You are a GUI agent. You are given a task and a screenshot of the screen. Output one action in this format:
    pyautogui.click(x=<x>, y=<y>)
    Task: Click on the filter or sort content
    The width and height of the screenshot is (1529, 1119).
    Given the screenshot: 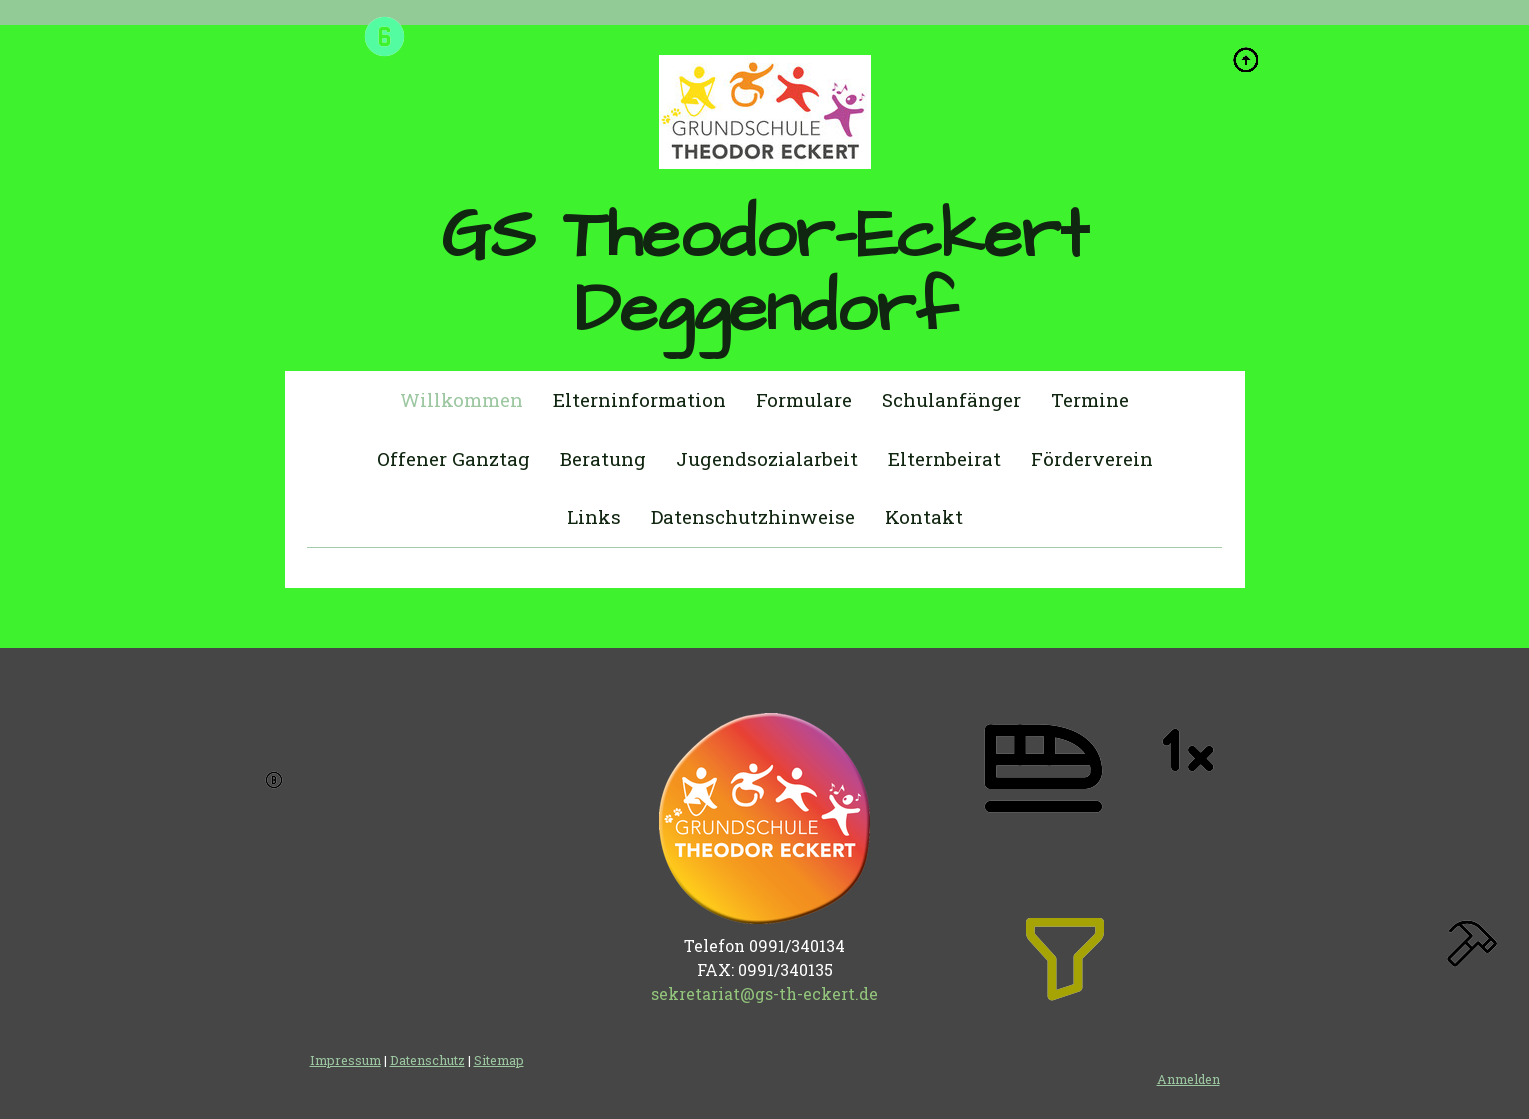 What is the action you would take?
    pyautogui.click(x=1065, y=957)
    